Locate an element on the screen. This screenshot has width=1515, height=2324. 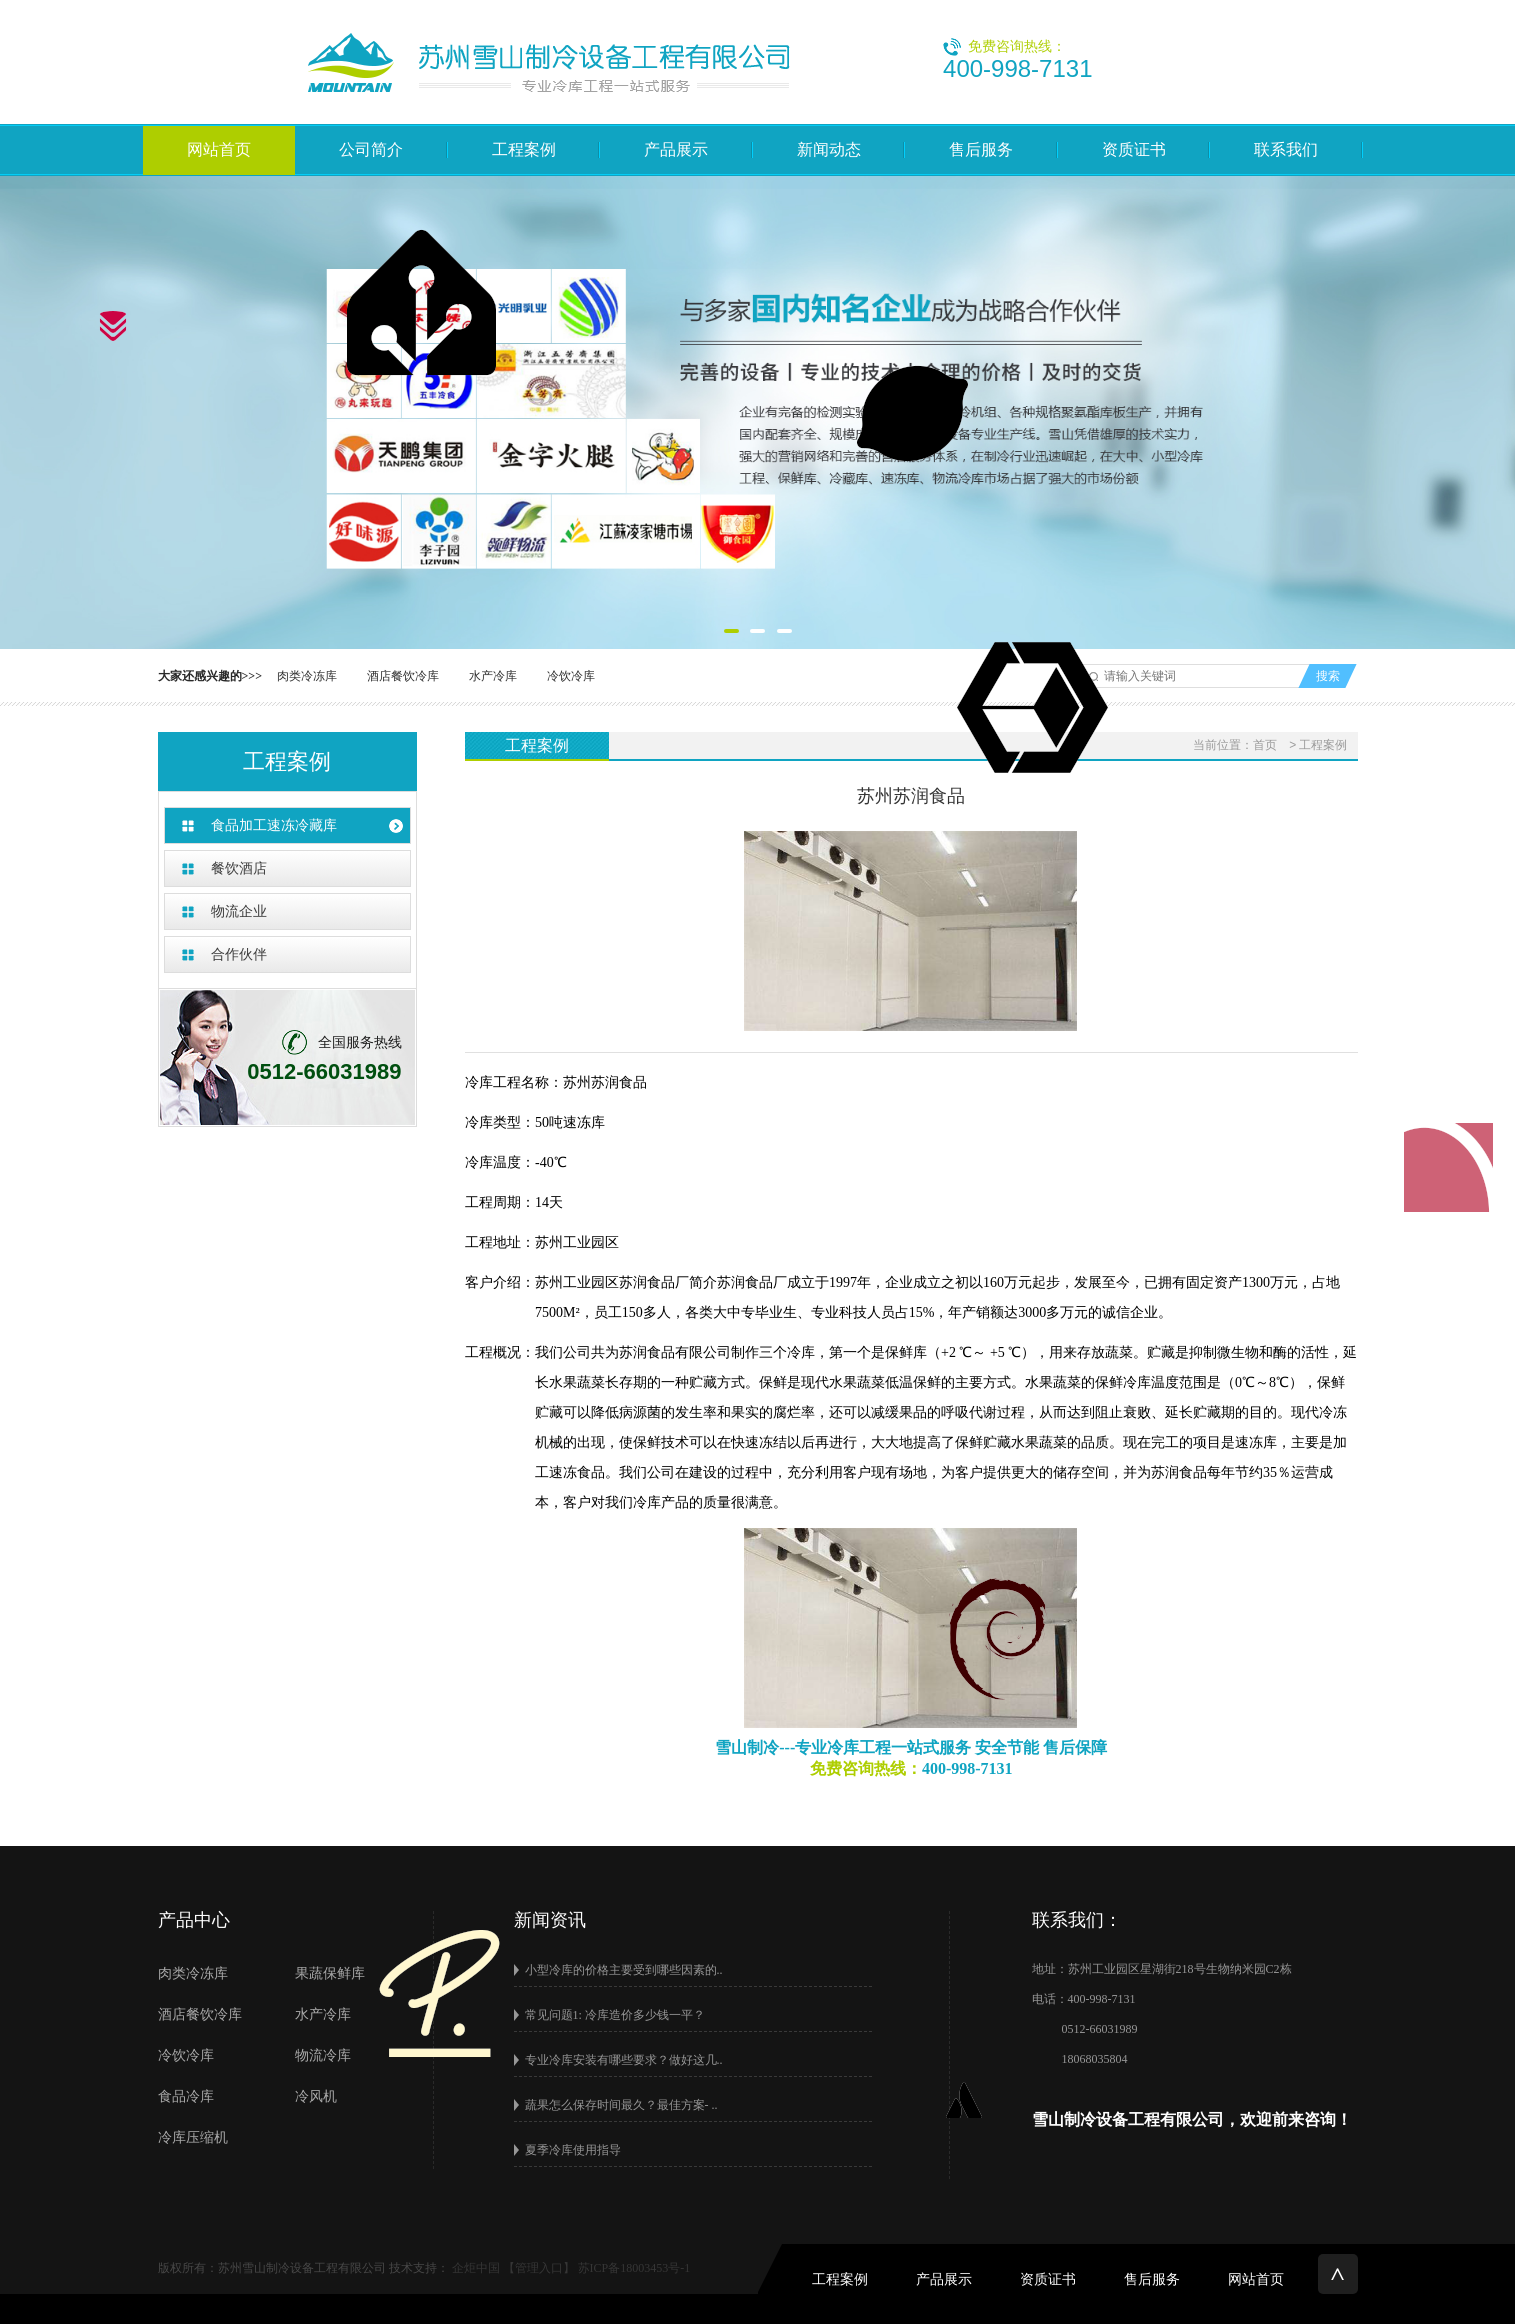
HelloFresh app or website logo is located at coordinates (912, 413).